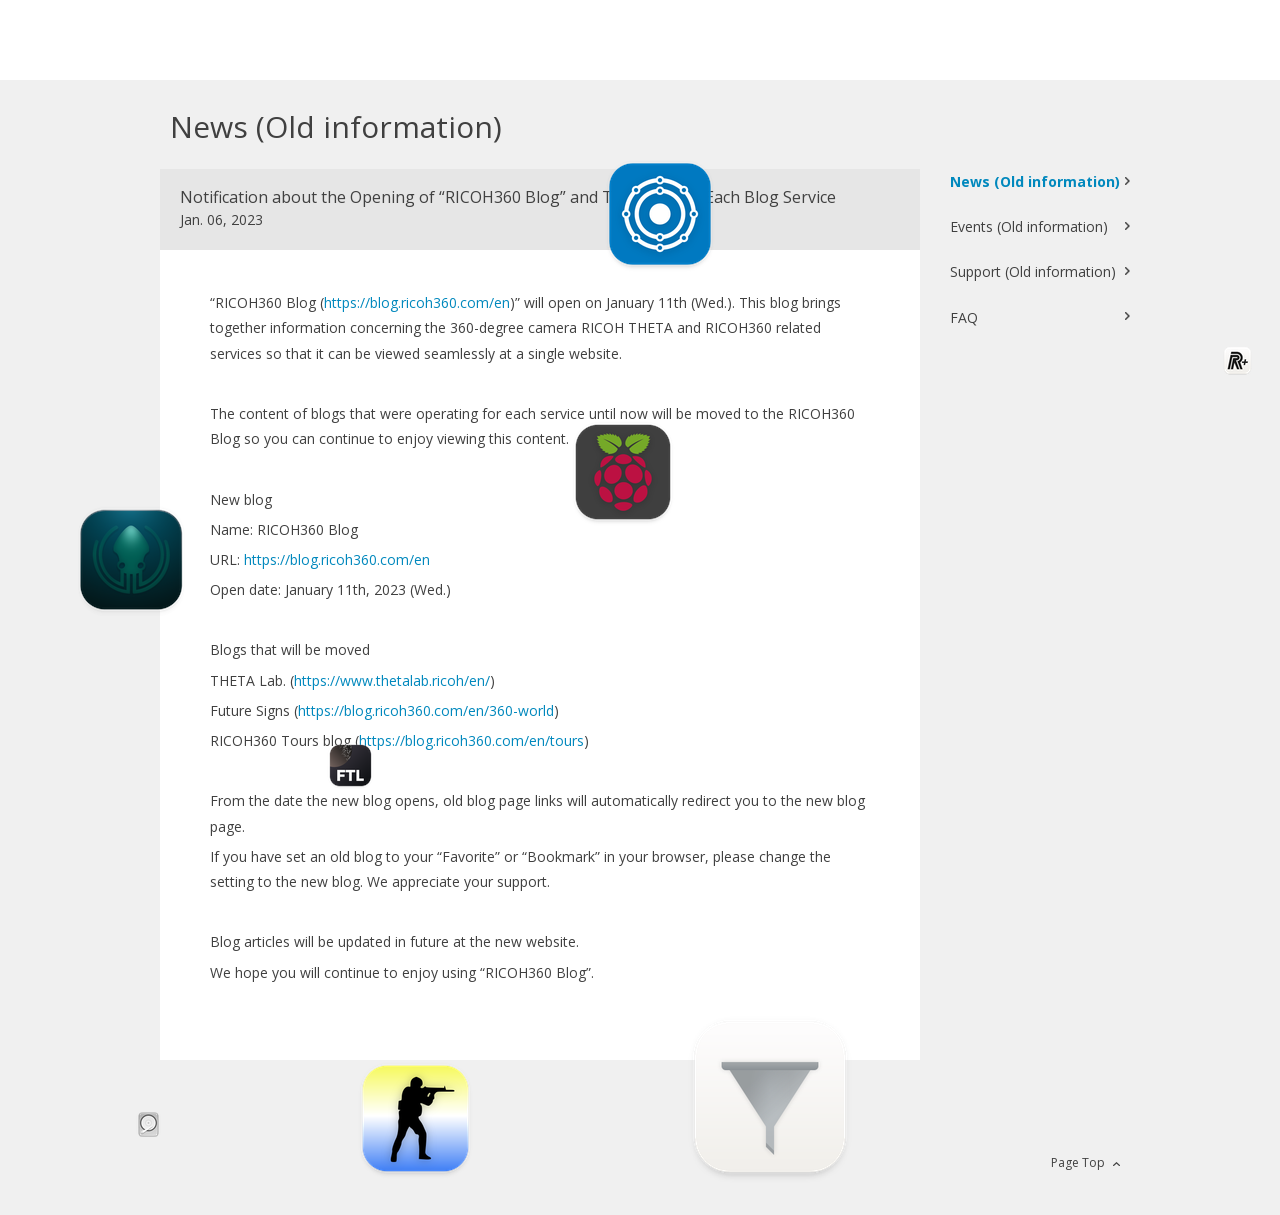 Image resolution: width=1280 pixels, height=1215 pixels. Describe the element at coordinates (770, 1097) in the screenshot. I see `open filter or sorting preferences` at that location.